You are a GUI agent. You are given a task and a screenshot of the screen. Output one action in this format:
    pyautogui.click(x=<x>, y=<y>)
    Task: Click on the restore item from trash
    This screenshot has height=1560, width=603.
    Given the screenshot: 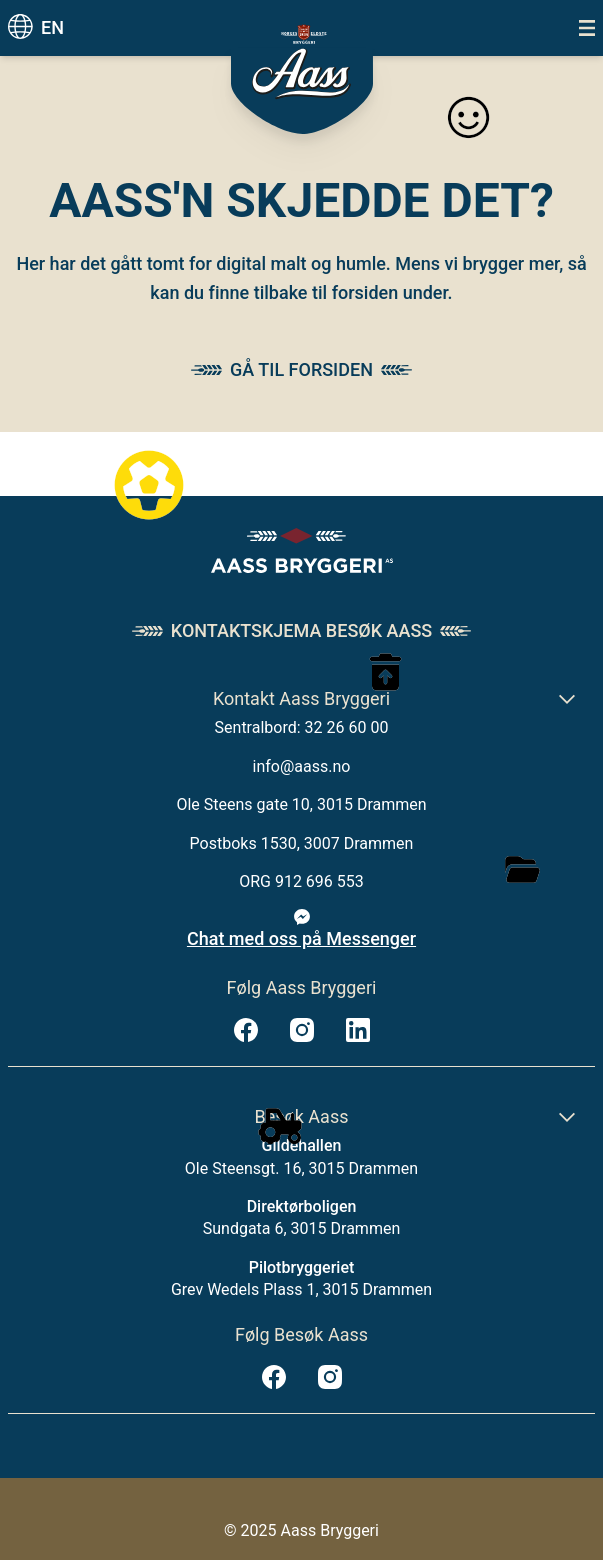 What is the action you would take?
    pyautogui.click(x=385, y=672)
    